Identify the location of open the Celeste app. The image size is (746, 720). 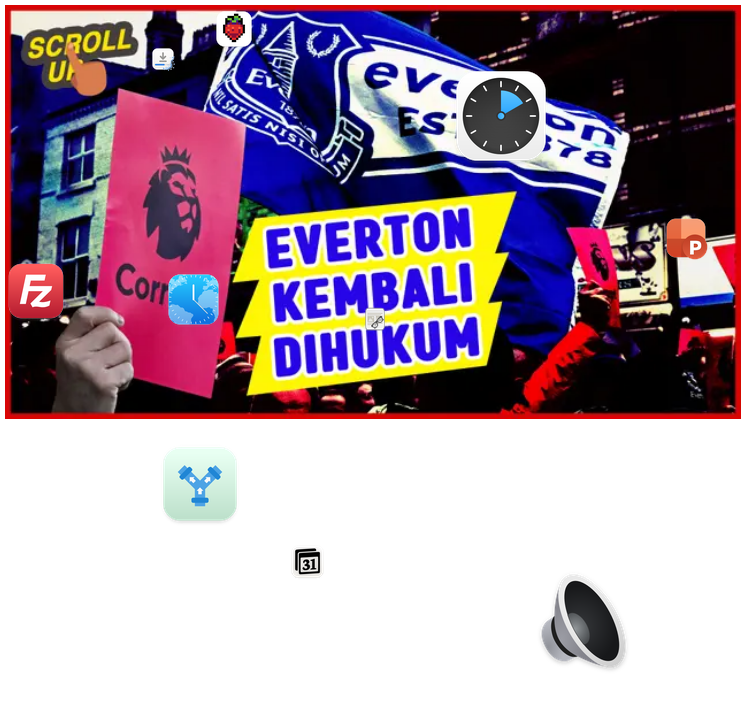
(234, 29).